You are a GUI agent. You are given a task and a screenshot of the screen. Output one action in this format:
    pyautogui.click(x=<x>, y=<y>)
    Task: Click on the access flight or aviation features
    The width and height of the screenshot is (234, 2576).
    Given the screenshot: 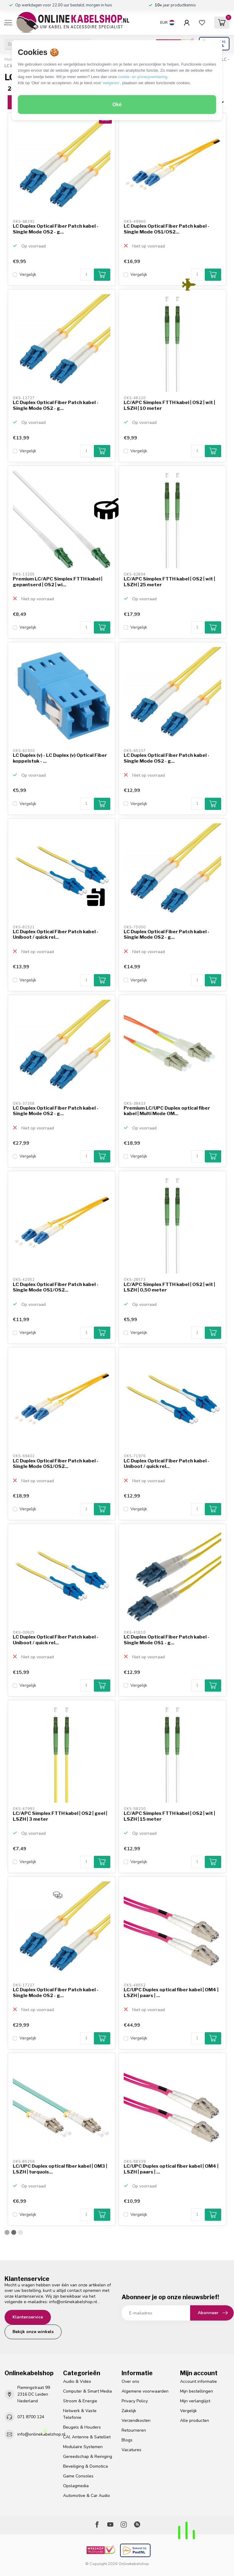 What is the action you would take?
    pyautogui.click(x=189, y=284)
    